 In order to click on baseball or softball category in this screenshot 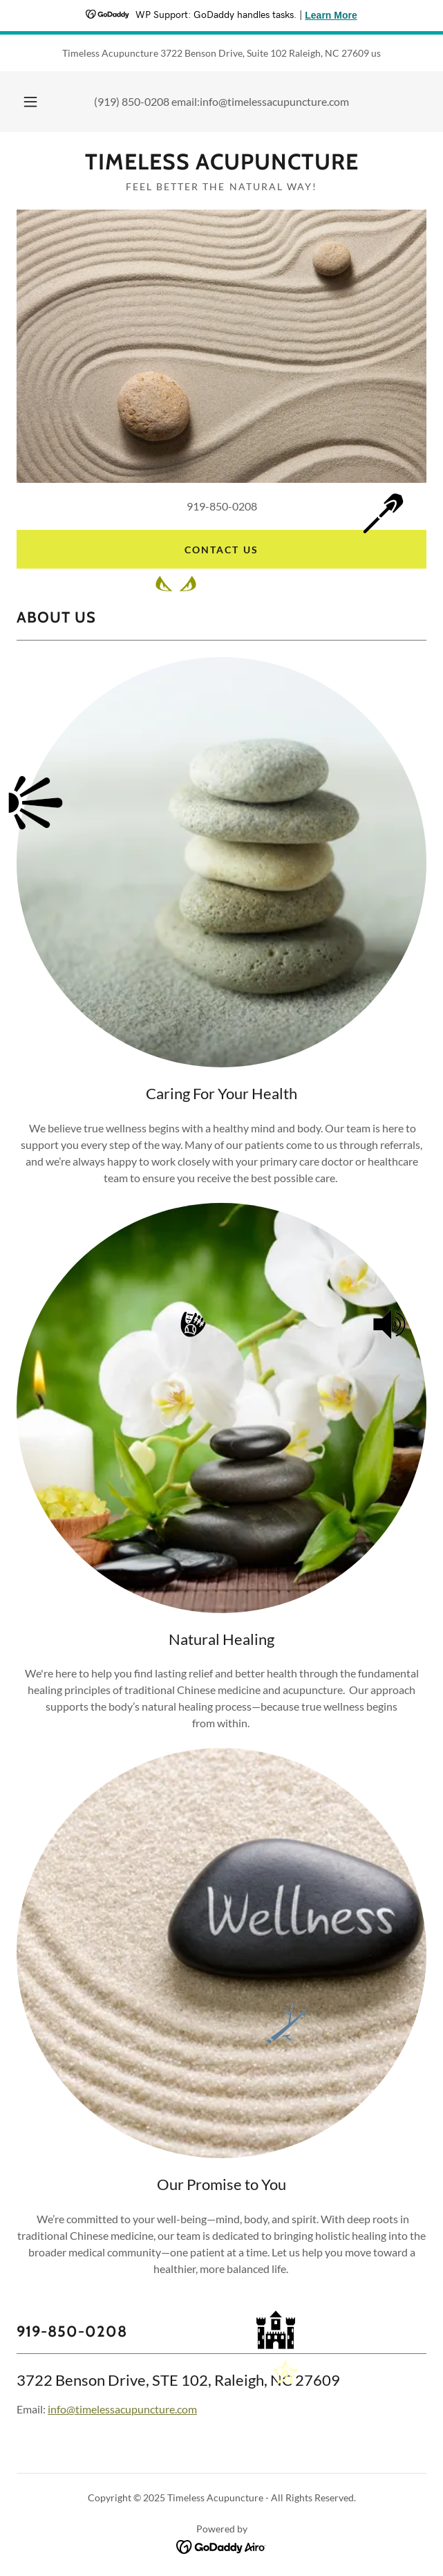, I will do `click(193, 1324)`.